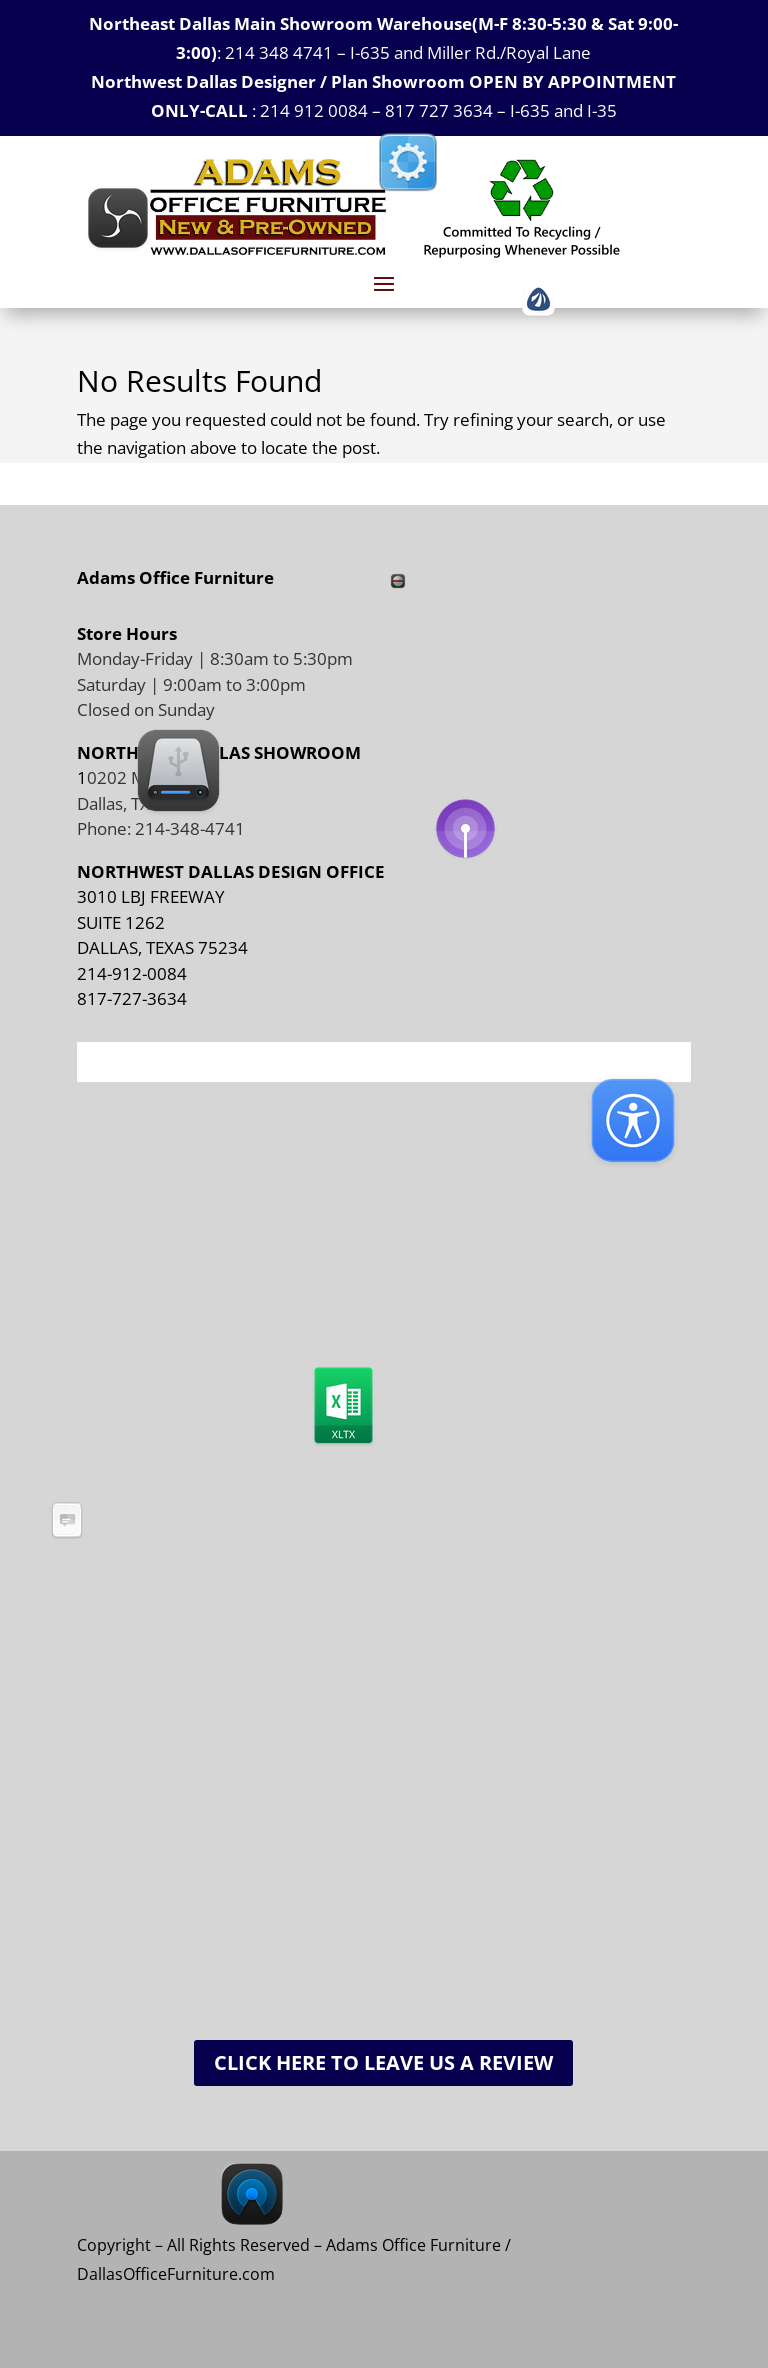  I want to click on windows executable file type indicator, so click(408, 162).